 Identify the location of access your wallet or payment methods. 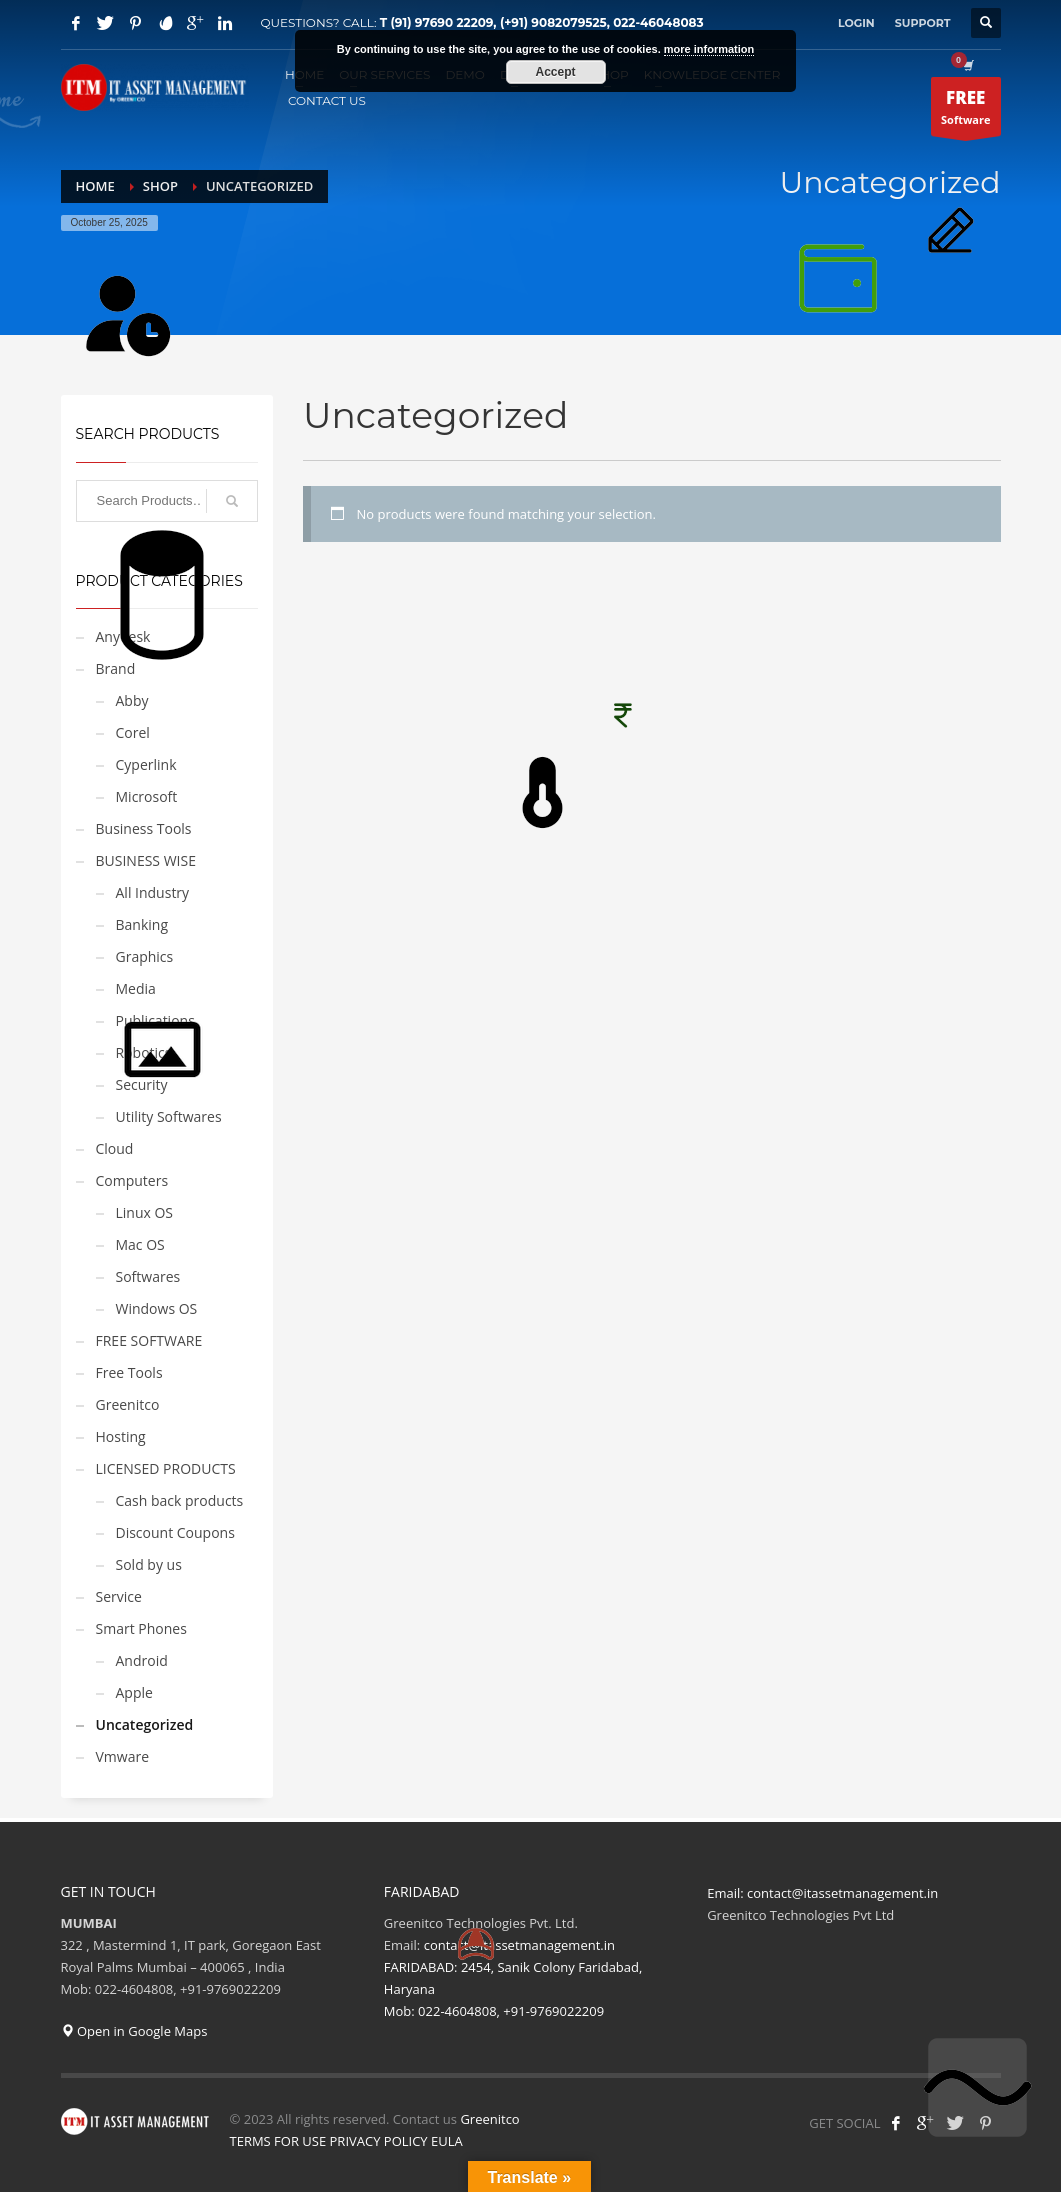
(836, 281).